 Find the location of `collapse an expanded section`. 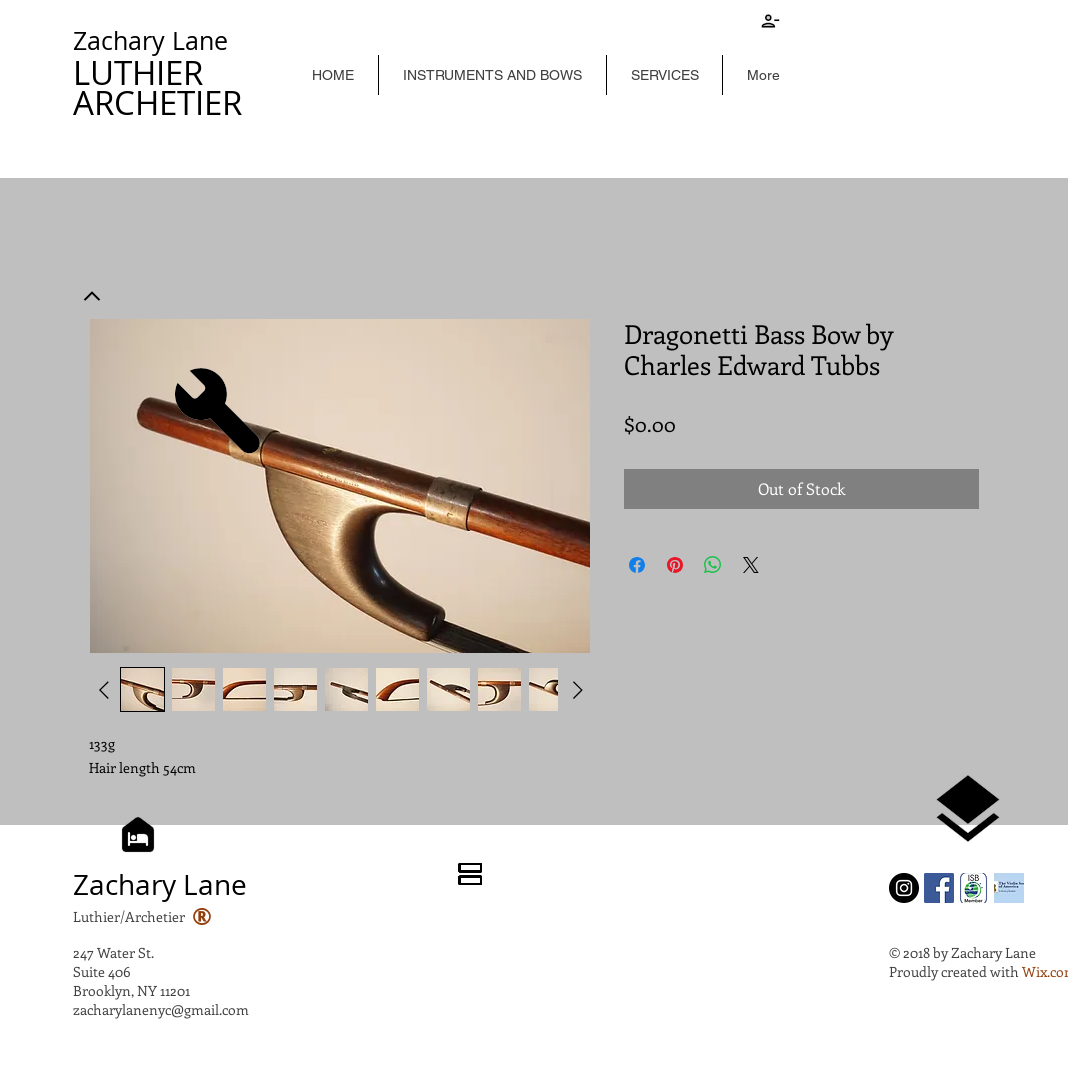

collapse an expanded section is located at coordinates (92, 296).